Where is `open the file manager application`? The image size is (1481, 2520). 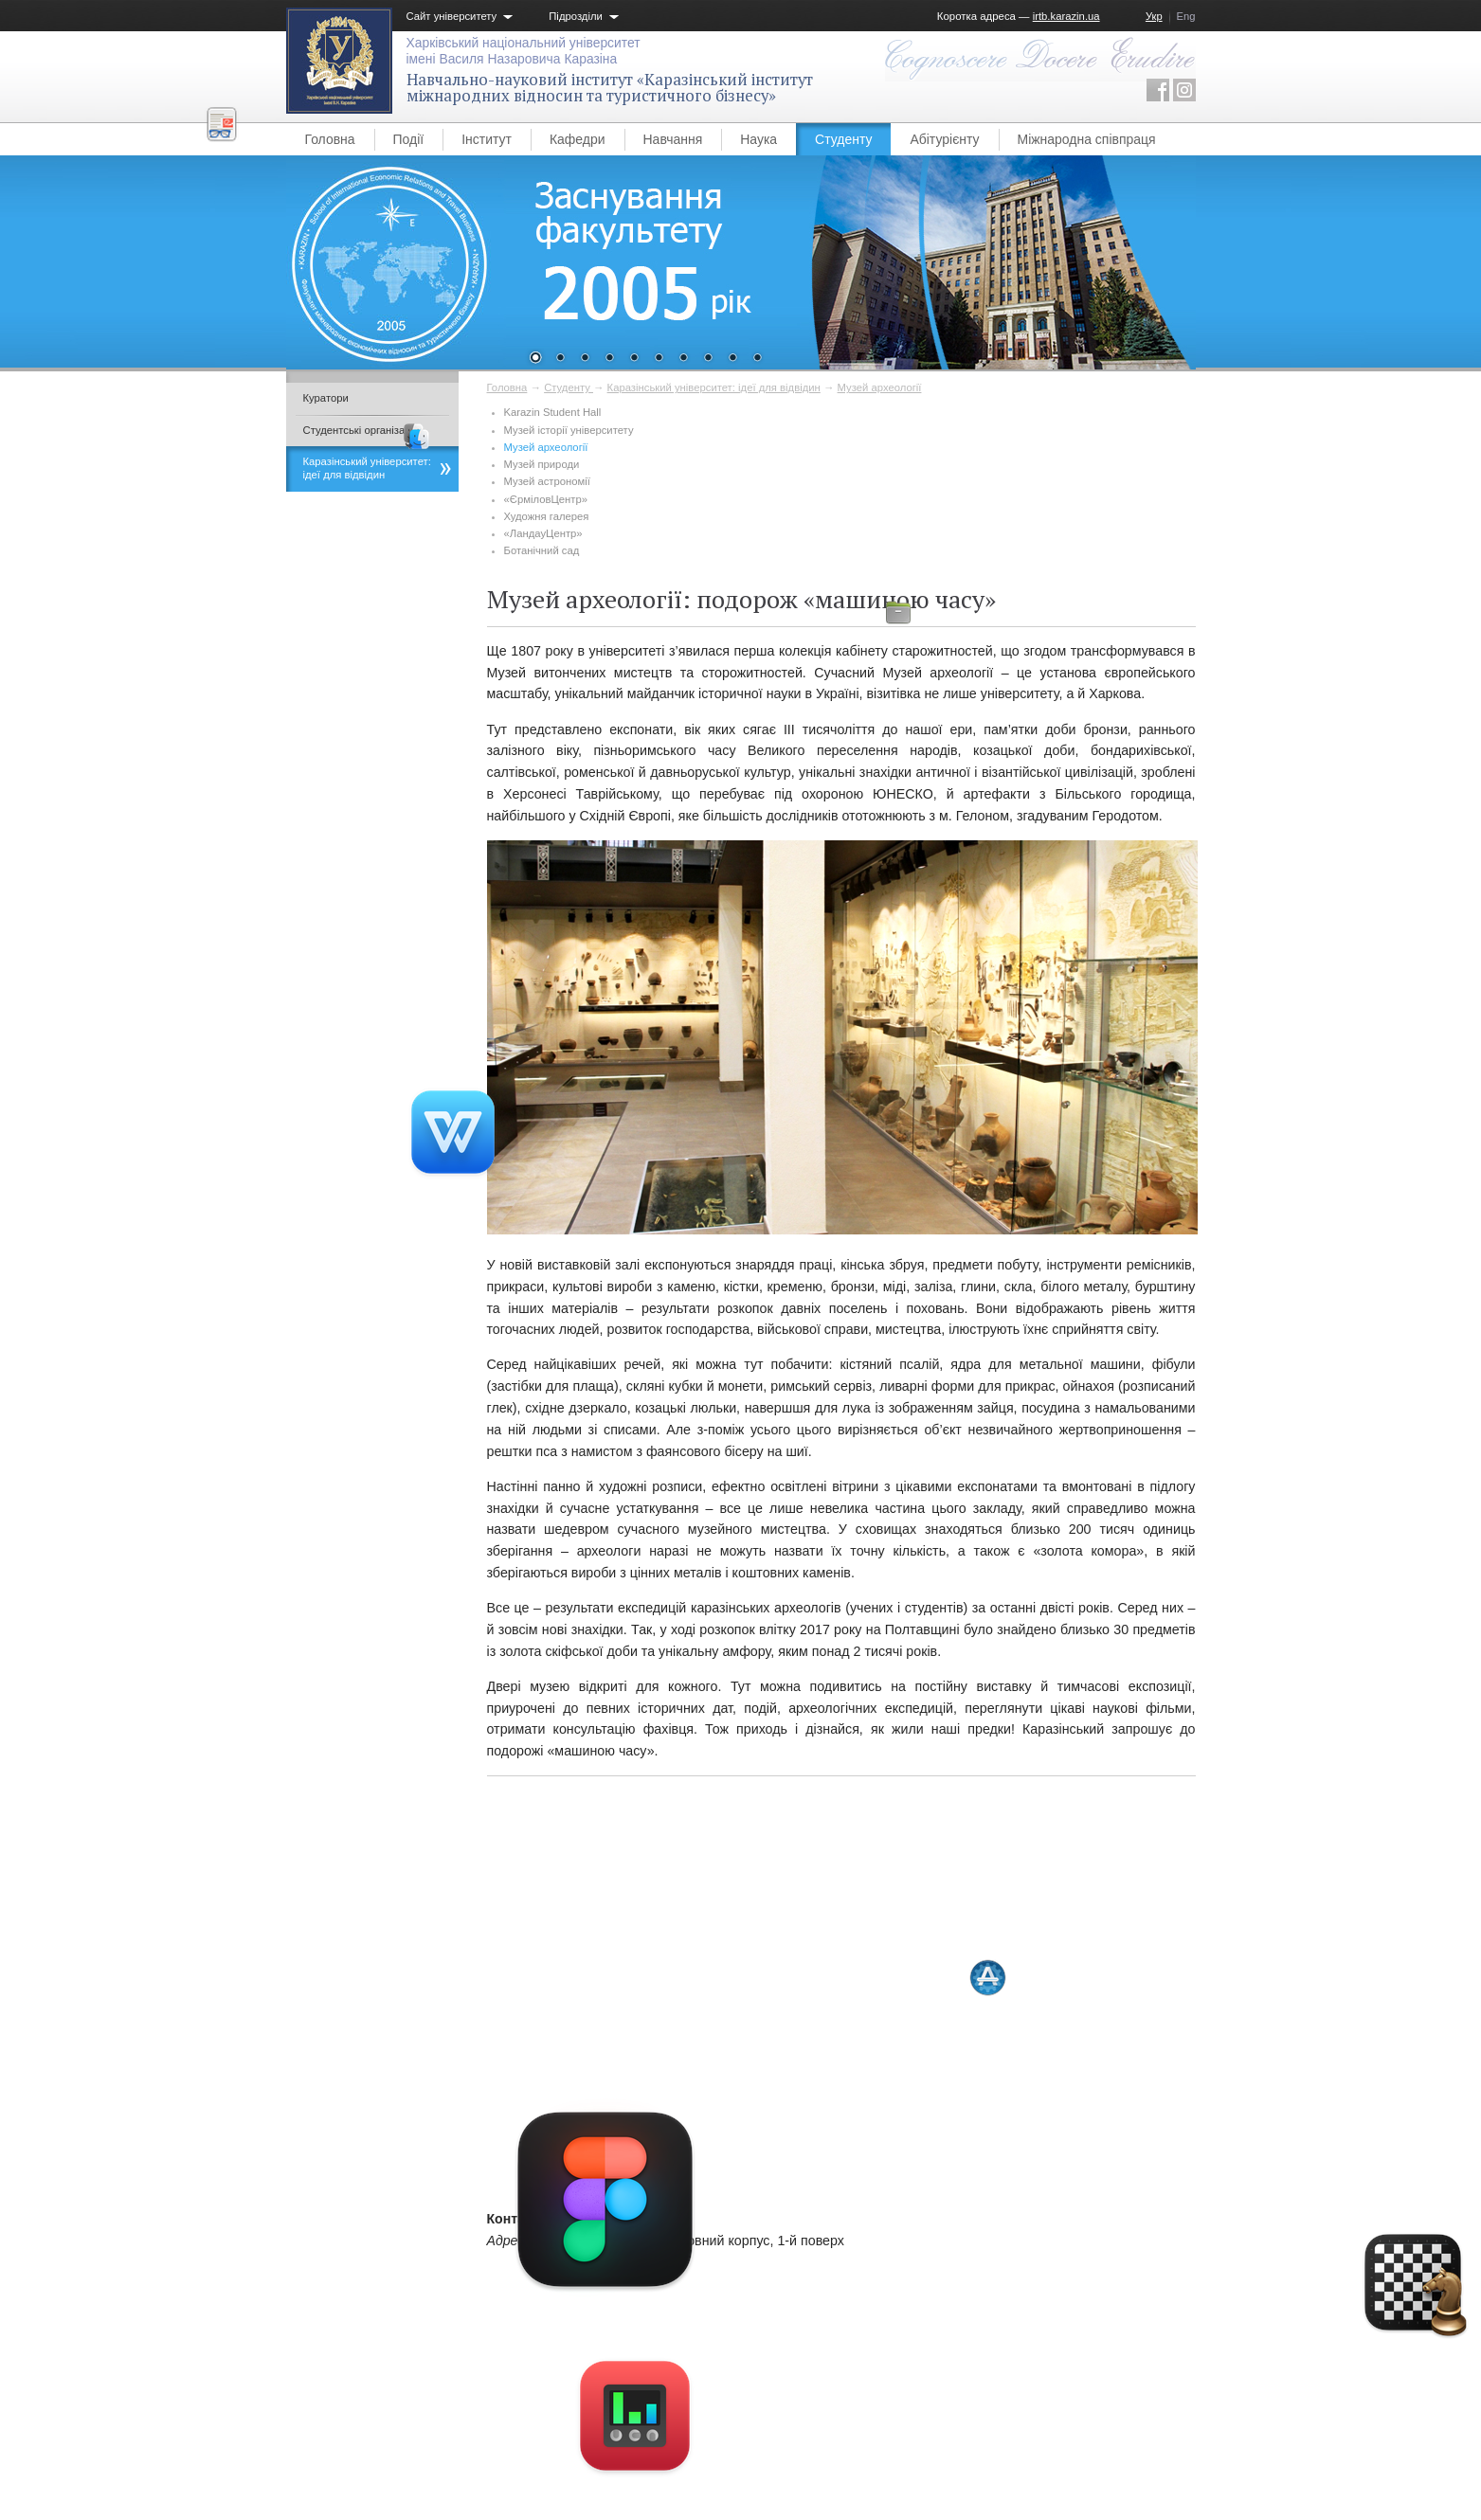 open the file manager application is located at coordinates (898, 612).